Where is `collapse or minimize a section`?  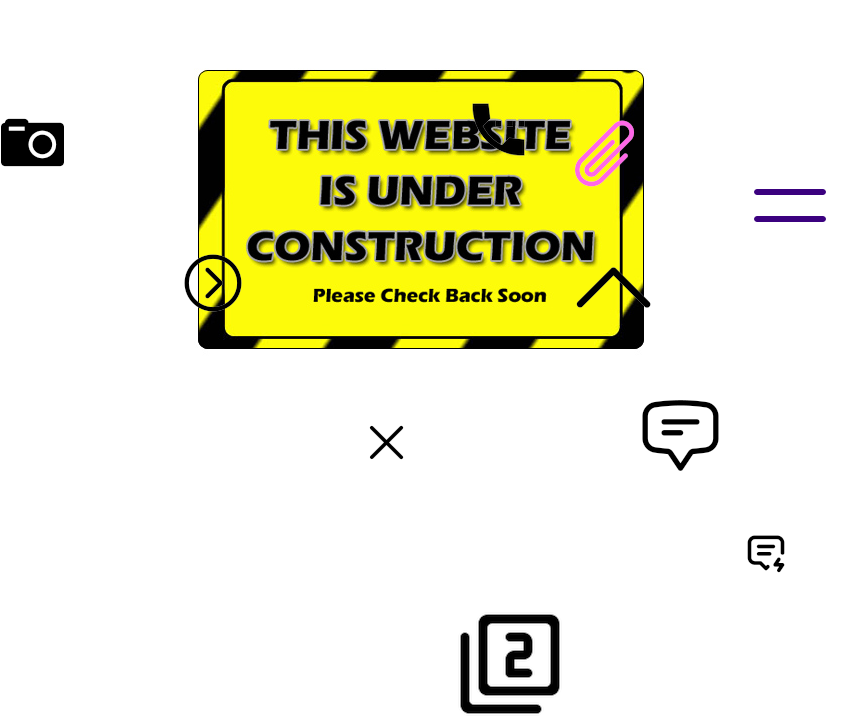 collapse or minimize a section is located at coordinates (613, 287).